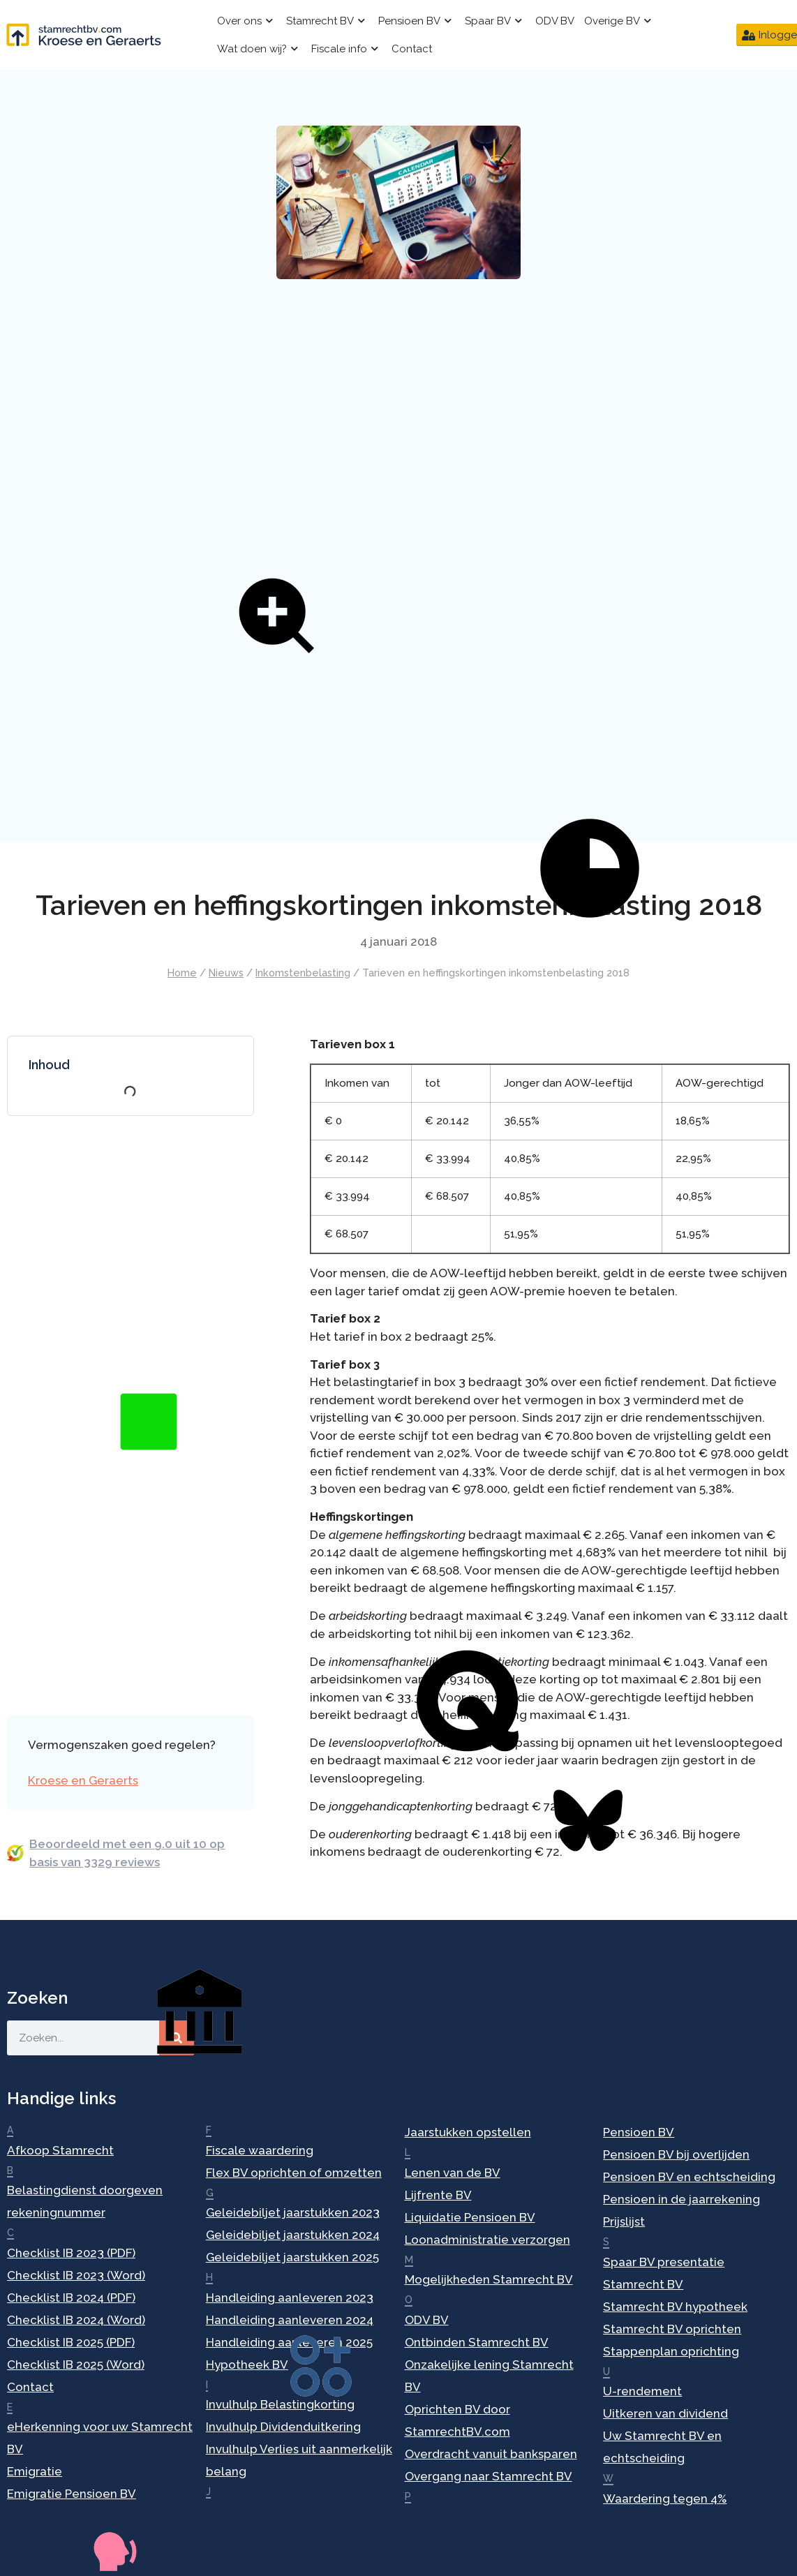  Describe the element at coordinates (590, 868) in the screenshot. I see `indicates 25% progress or completion status` at that location.